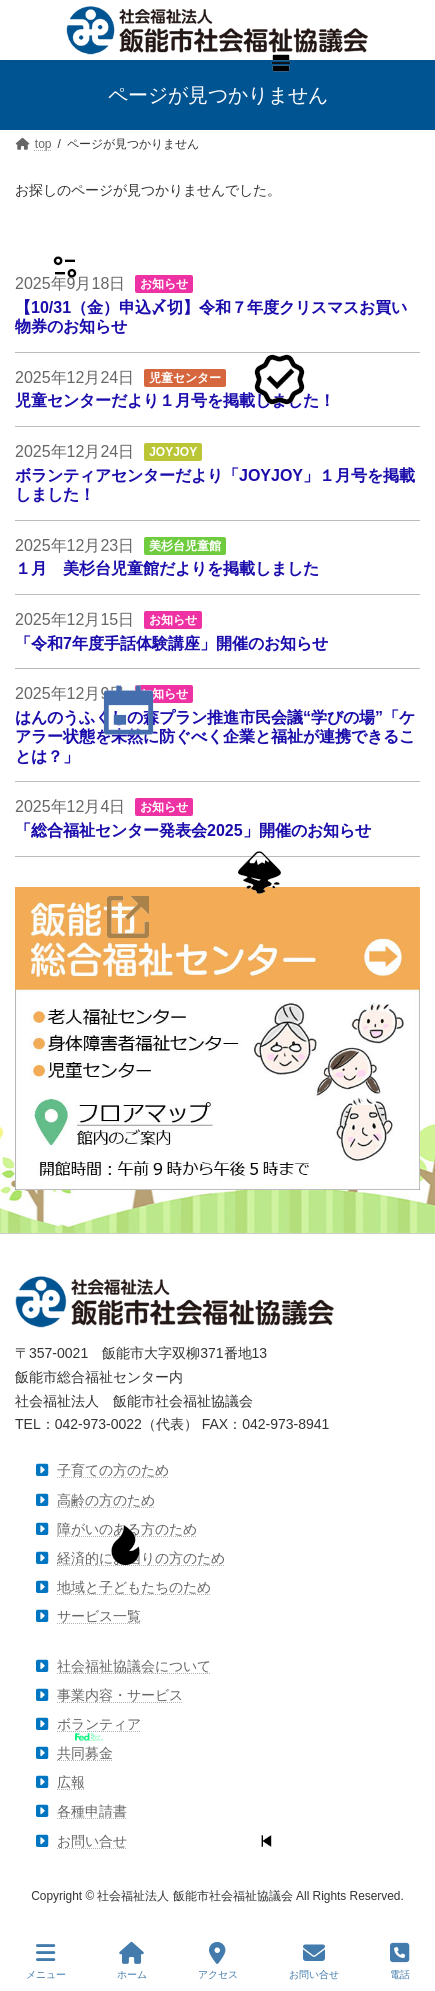  Describe the element at coordinates (89, 1737) in the screenshot. I see `open the FedEx shipping app` at that location.